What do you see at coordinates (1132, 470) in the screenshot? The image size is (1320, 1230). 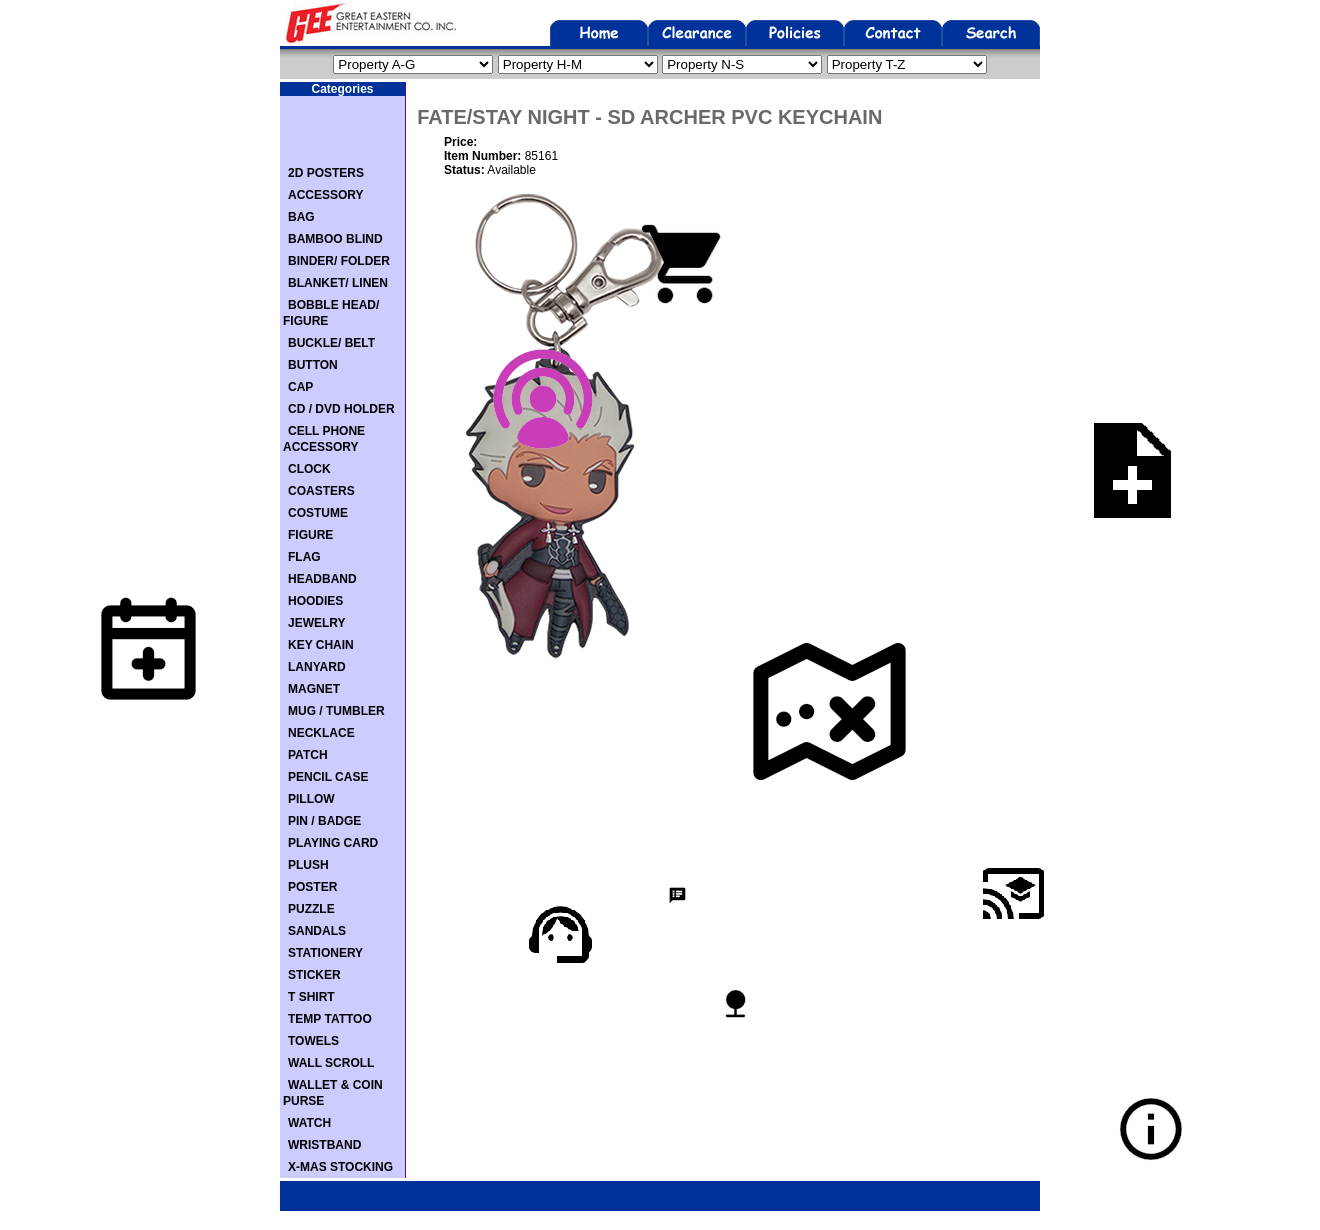 I see `create a new note or document` at bounding box center [1132, 470].